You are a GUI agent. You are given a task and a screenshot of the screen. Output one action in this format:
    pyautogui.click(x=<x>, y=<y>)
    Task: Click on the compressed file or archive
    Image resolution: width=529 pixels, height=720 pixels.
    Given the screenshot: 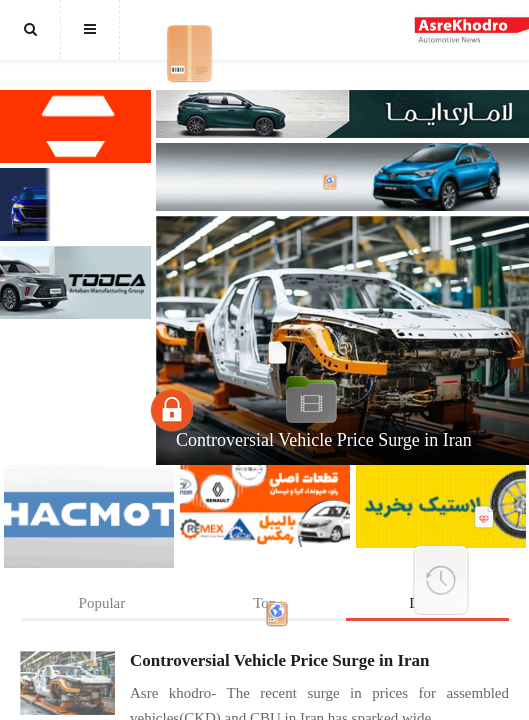 What is the action you would take?
    pyautogui.click(x=189, y=53)
    